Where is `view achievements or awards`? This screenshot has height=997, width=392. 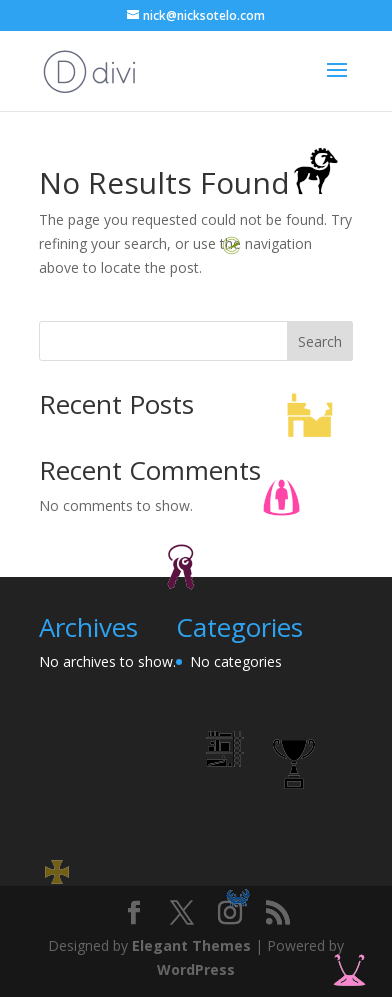 view achievements or awards is located at coordinates (294, 764).